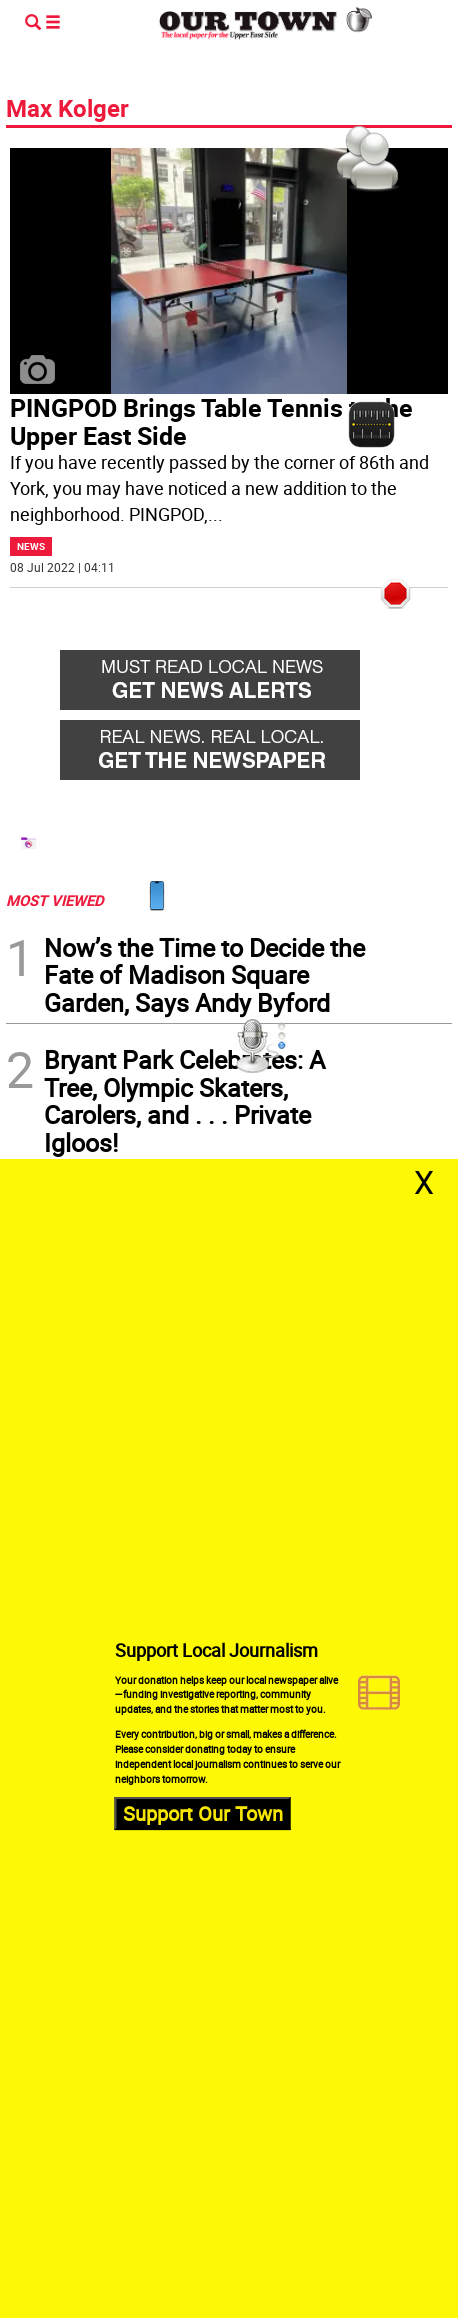 The image size is (458, 2318). Describe the element at coordinates (157, 896) in the screenshot. I see `iPhone 16 device icon` at that location.